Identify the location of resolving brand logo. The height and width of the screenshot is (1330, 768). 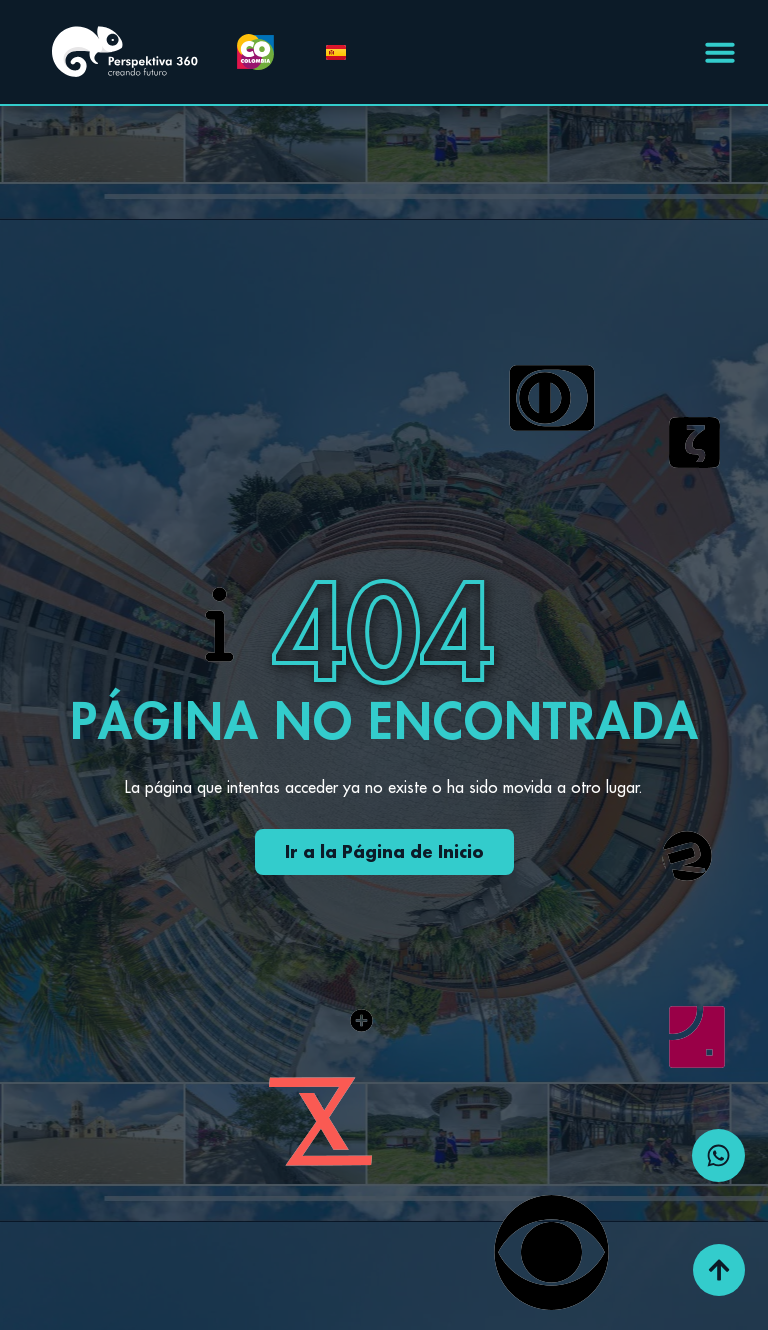
(687, 856).